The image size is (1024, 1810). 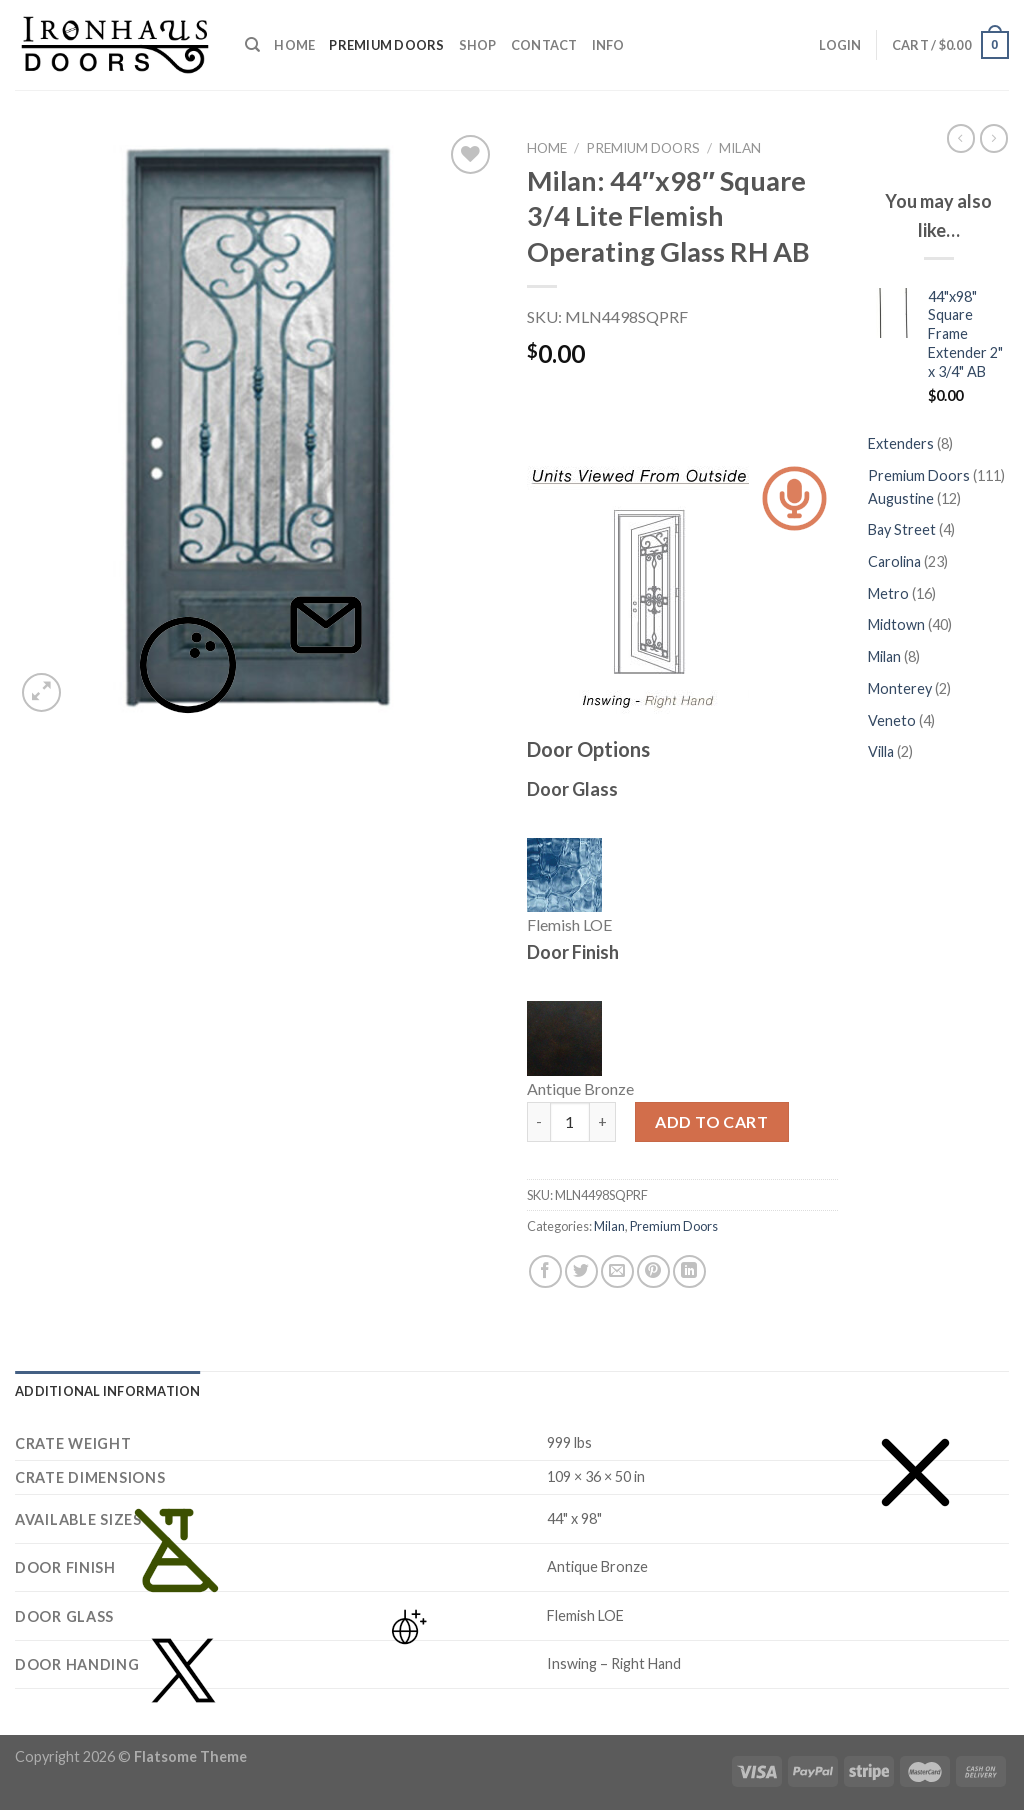 I want to click on share to X (formerly Twitter), so click(x=183, y=1670).